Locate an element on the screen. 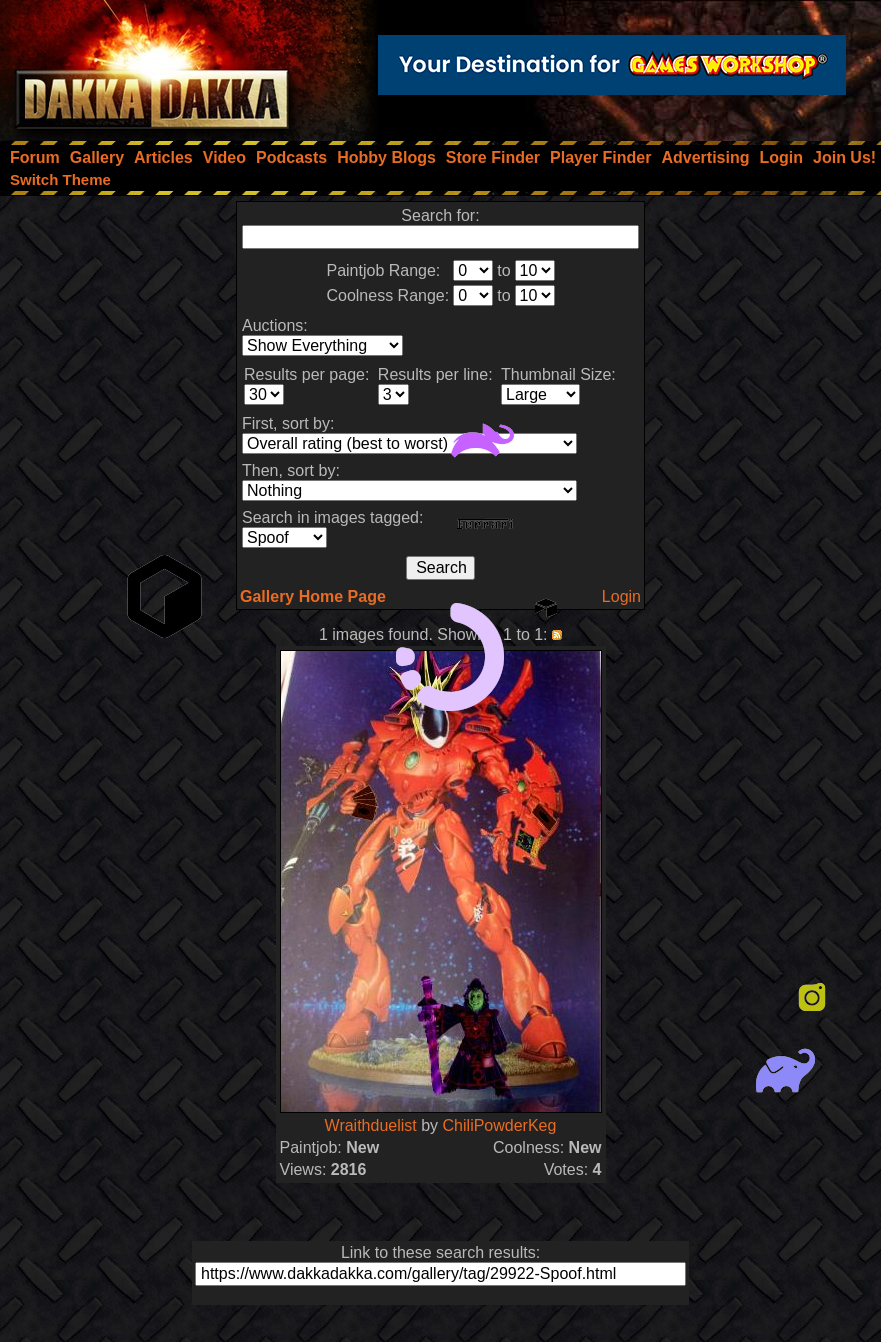  open Airtable app is located at coordinates (546, 608).